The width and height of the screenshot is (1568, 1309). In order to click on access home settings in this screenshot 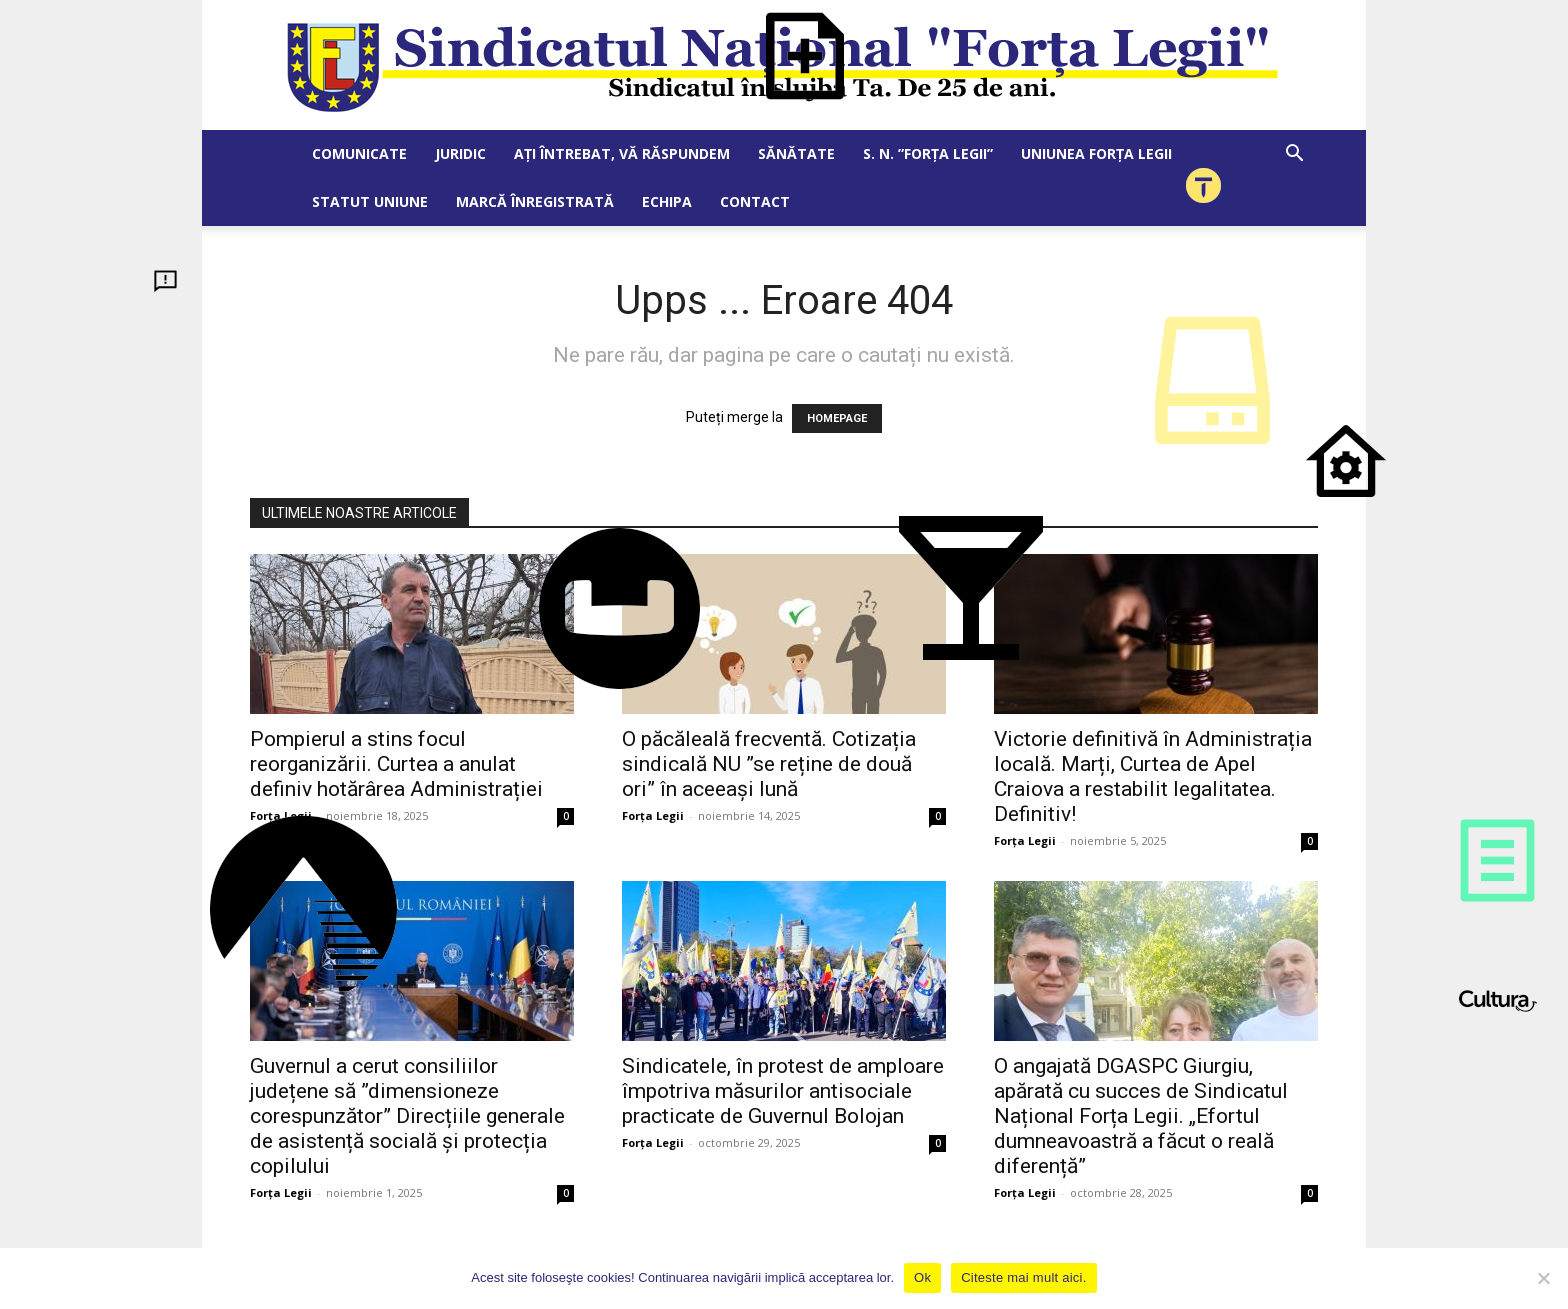, I will do `click(1346, 464)`.